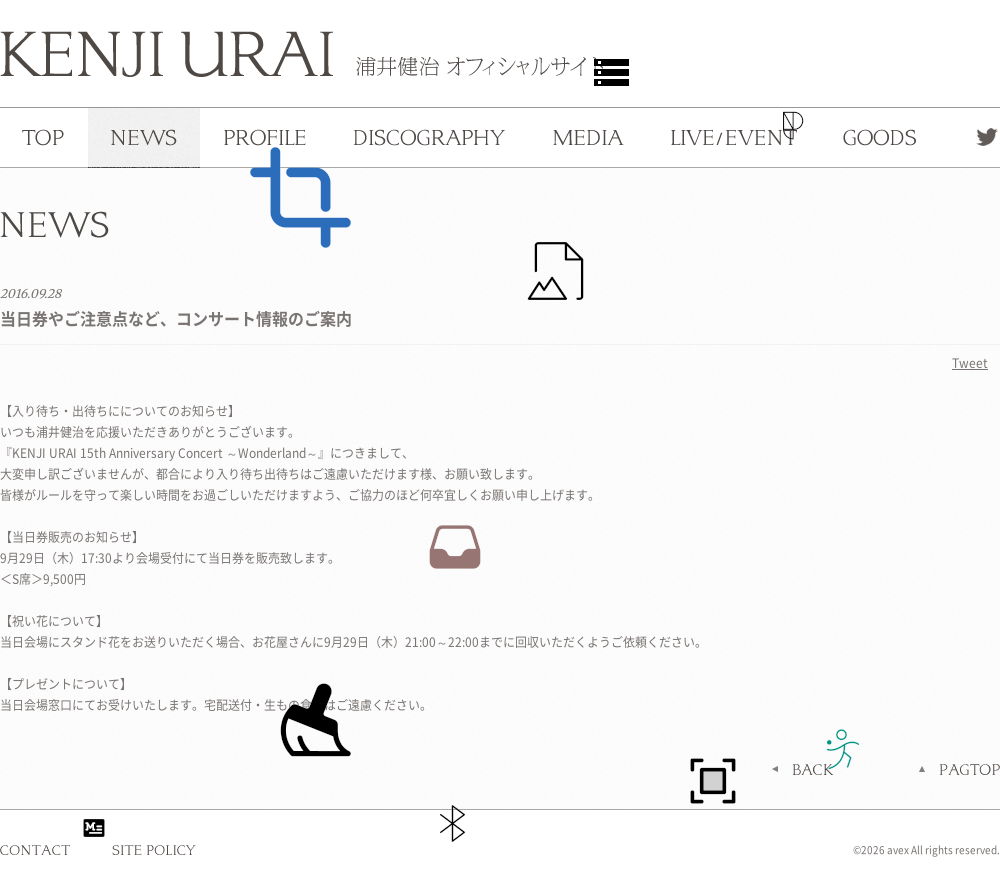  Describe the element at coordinates (559, 271) in the screenshot. I see `view image file` at that location.